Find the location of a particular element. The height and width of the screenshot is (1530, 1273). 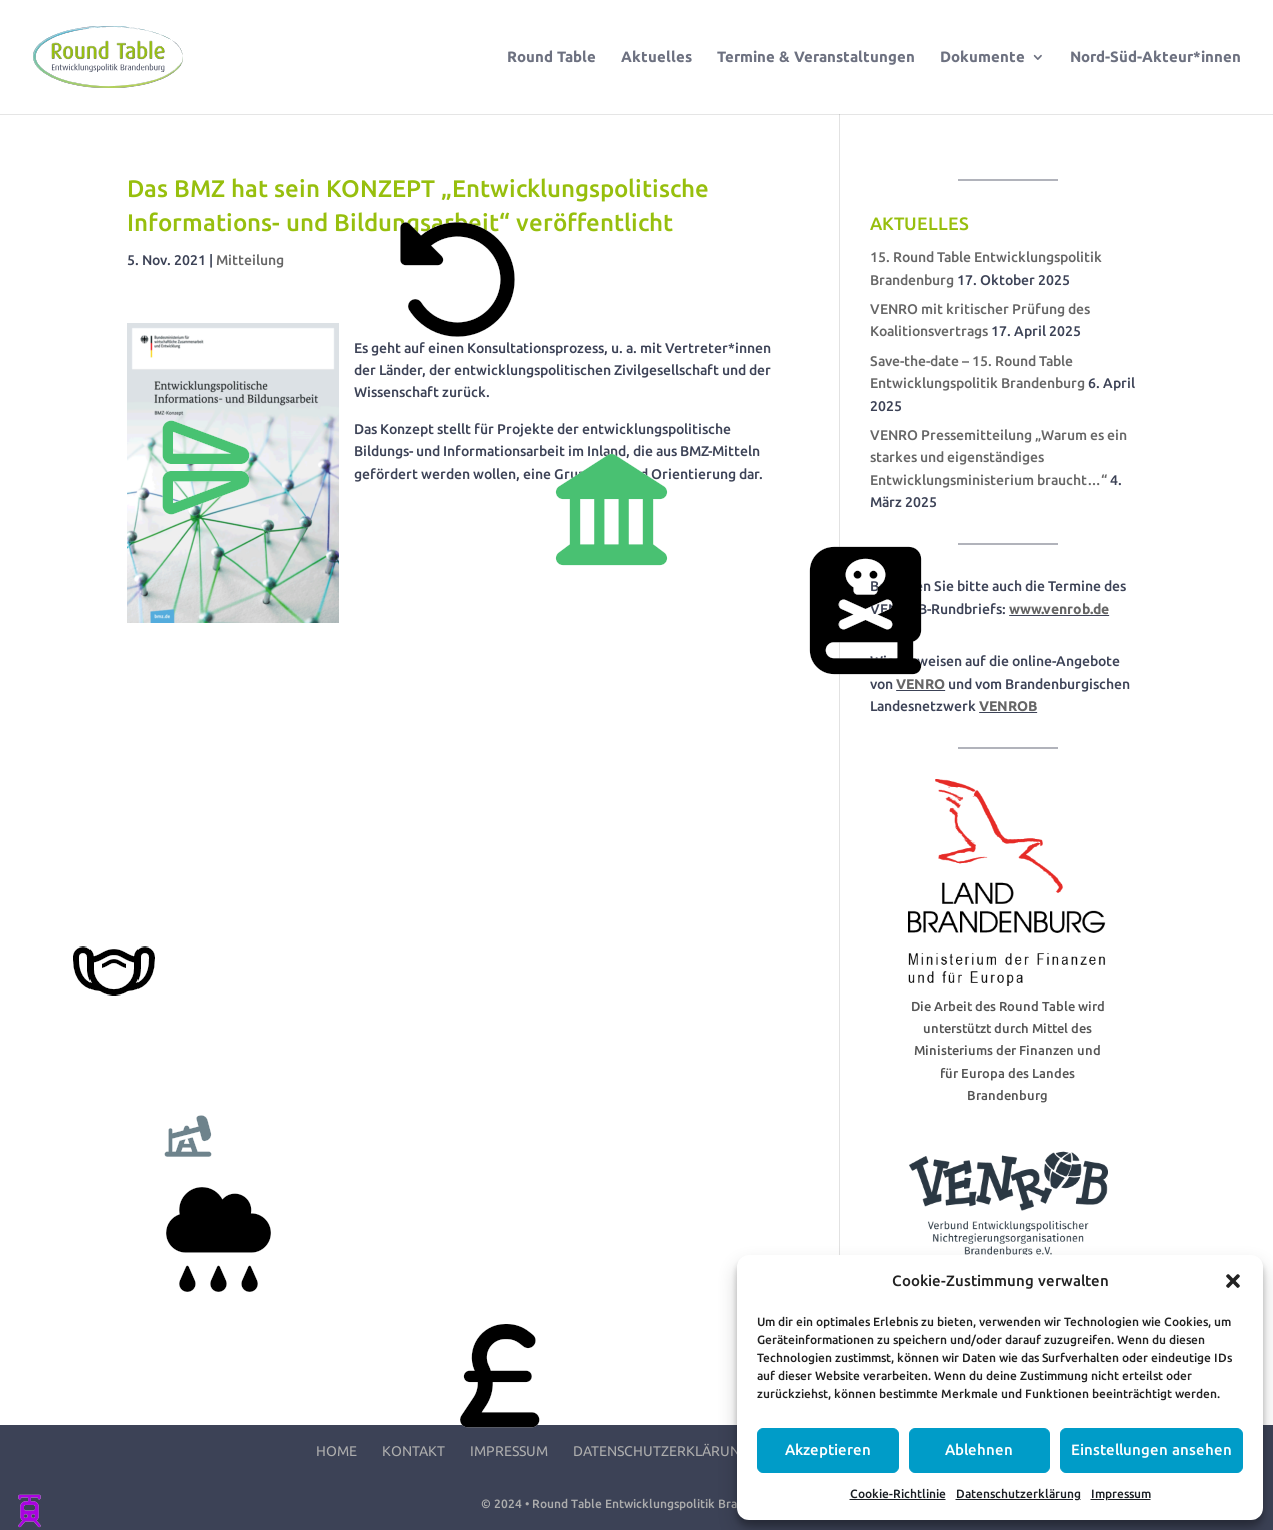

access public transit or tram routes is located at coordinates (29, 1510).